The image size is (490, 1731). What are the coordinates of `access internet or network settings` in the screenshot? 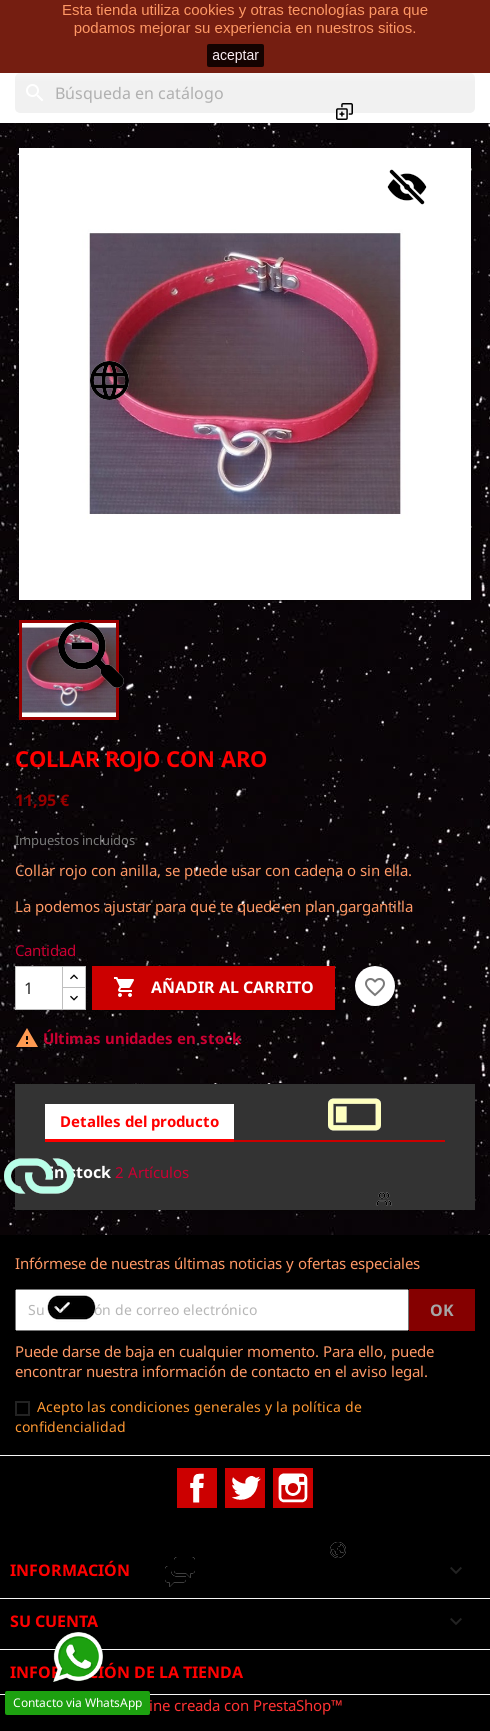 It's located at (109, 380).